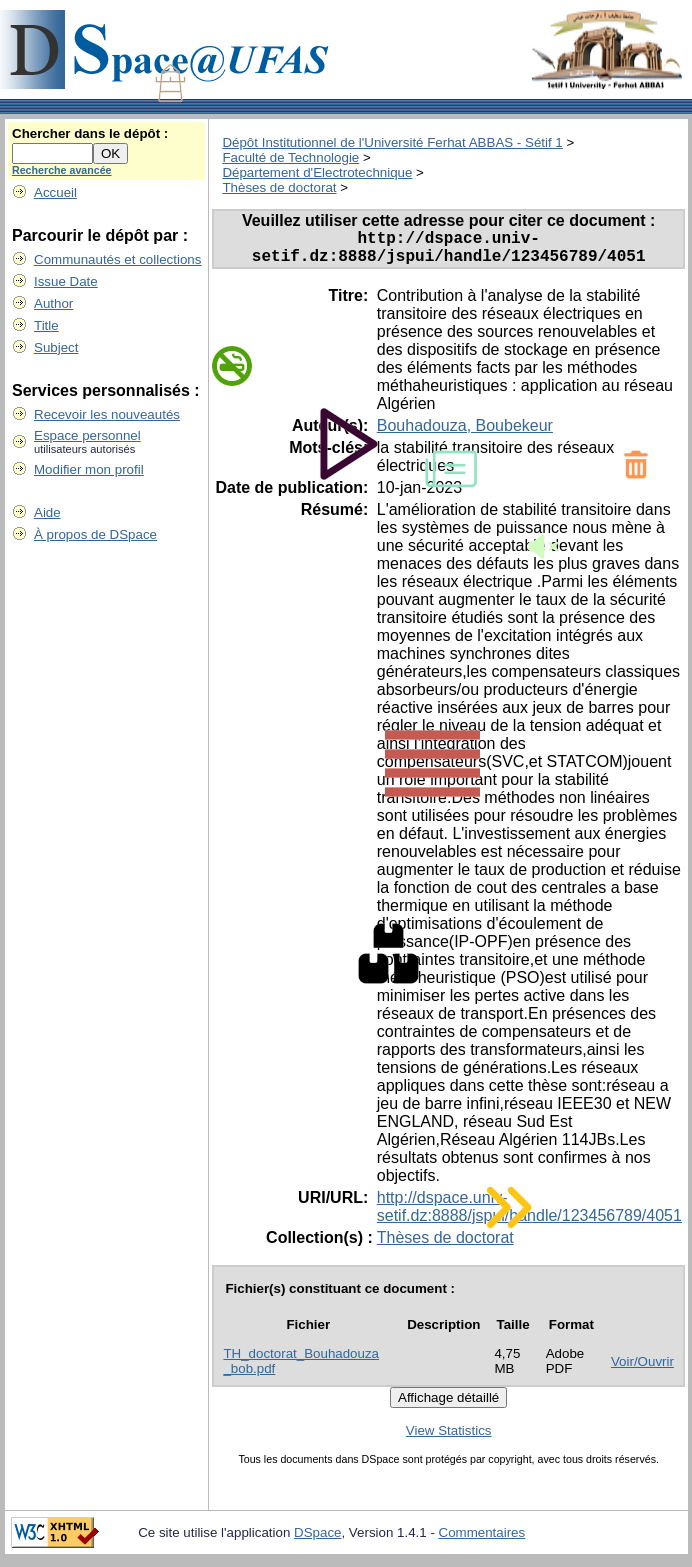  Describe the element at coordinates (170, 84) in the screenshot. I see `access navigation or guidance features` at that location.